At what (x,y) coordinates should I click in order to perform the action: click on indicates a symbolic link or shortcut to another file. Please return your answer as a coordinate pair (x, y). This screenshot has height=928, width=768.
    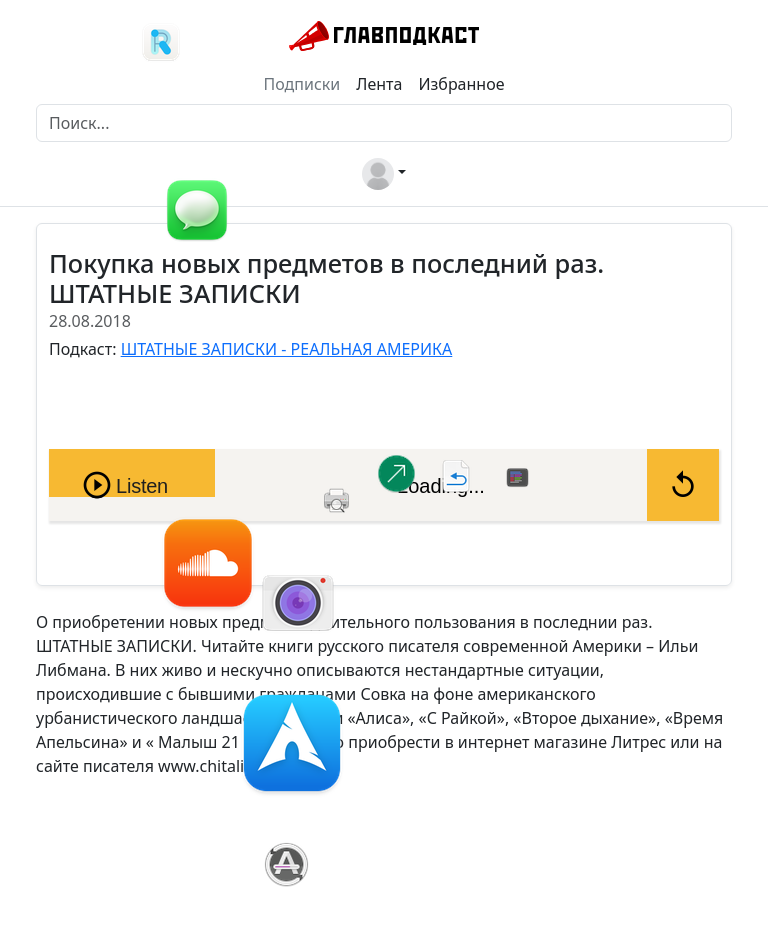
    Looking at the image, I should click on (396, 473).